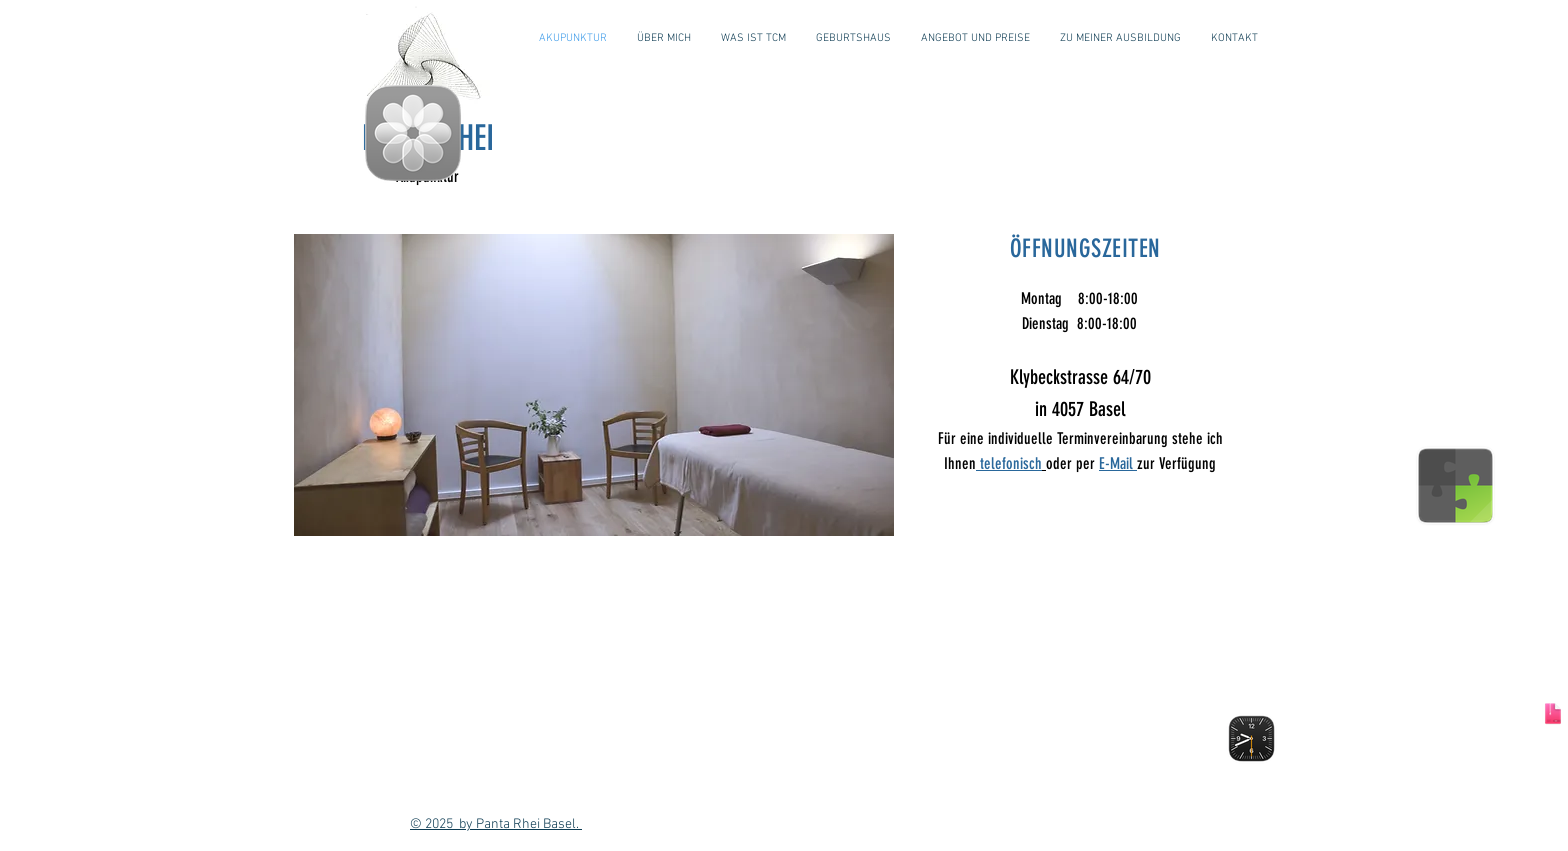  Describe the element at coordinates (1553, 714) in the screenshot. I see `a virtualbox virtual disk image file` at that location.